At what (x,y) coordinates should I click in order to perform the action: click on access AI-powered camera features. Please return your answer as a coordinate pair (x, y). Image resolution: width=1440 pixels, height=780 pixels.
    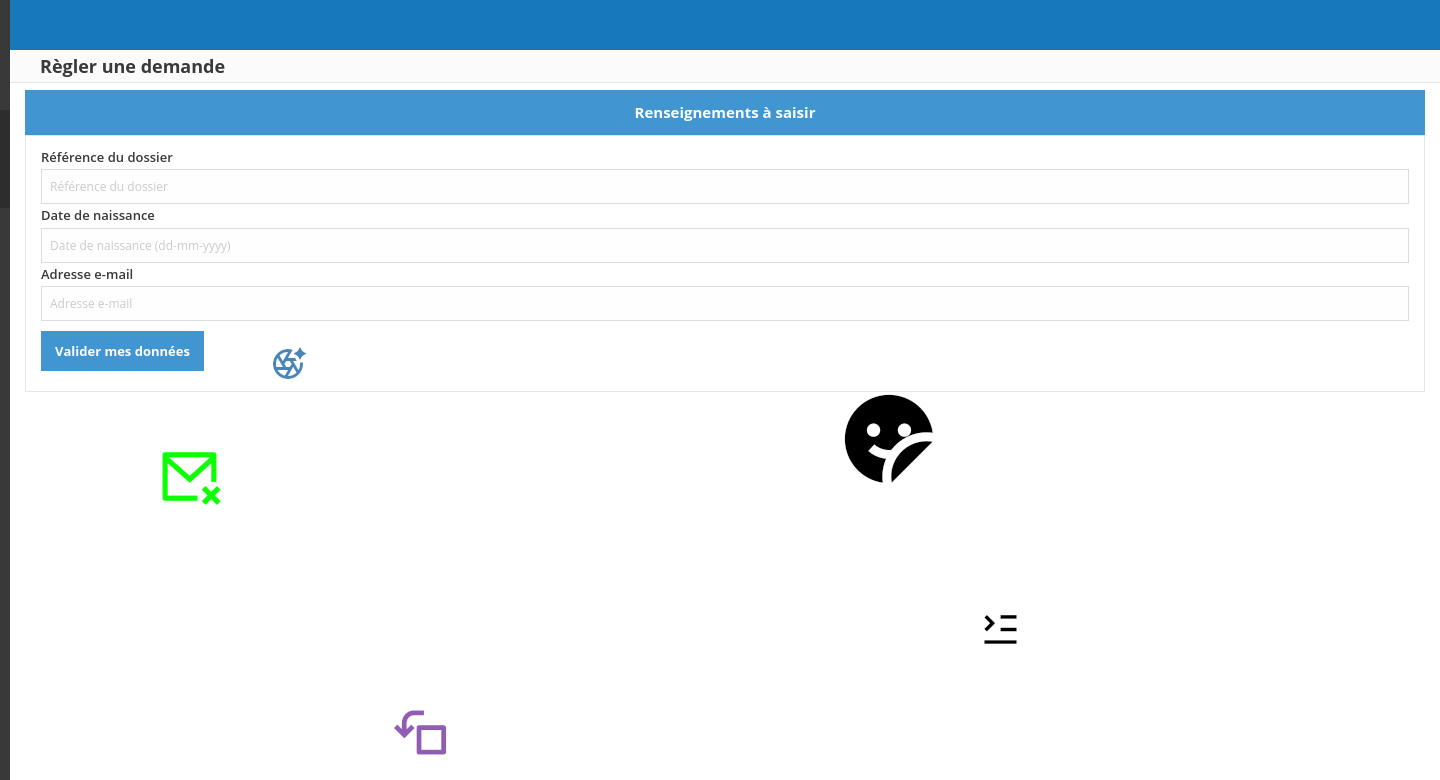
    Looking at the image, I should click on (288, 364).